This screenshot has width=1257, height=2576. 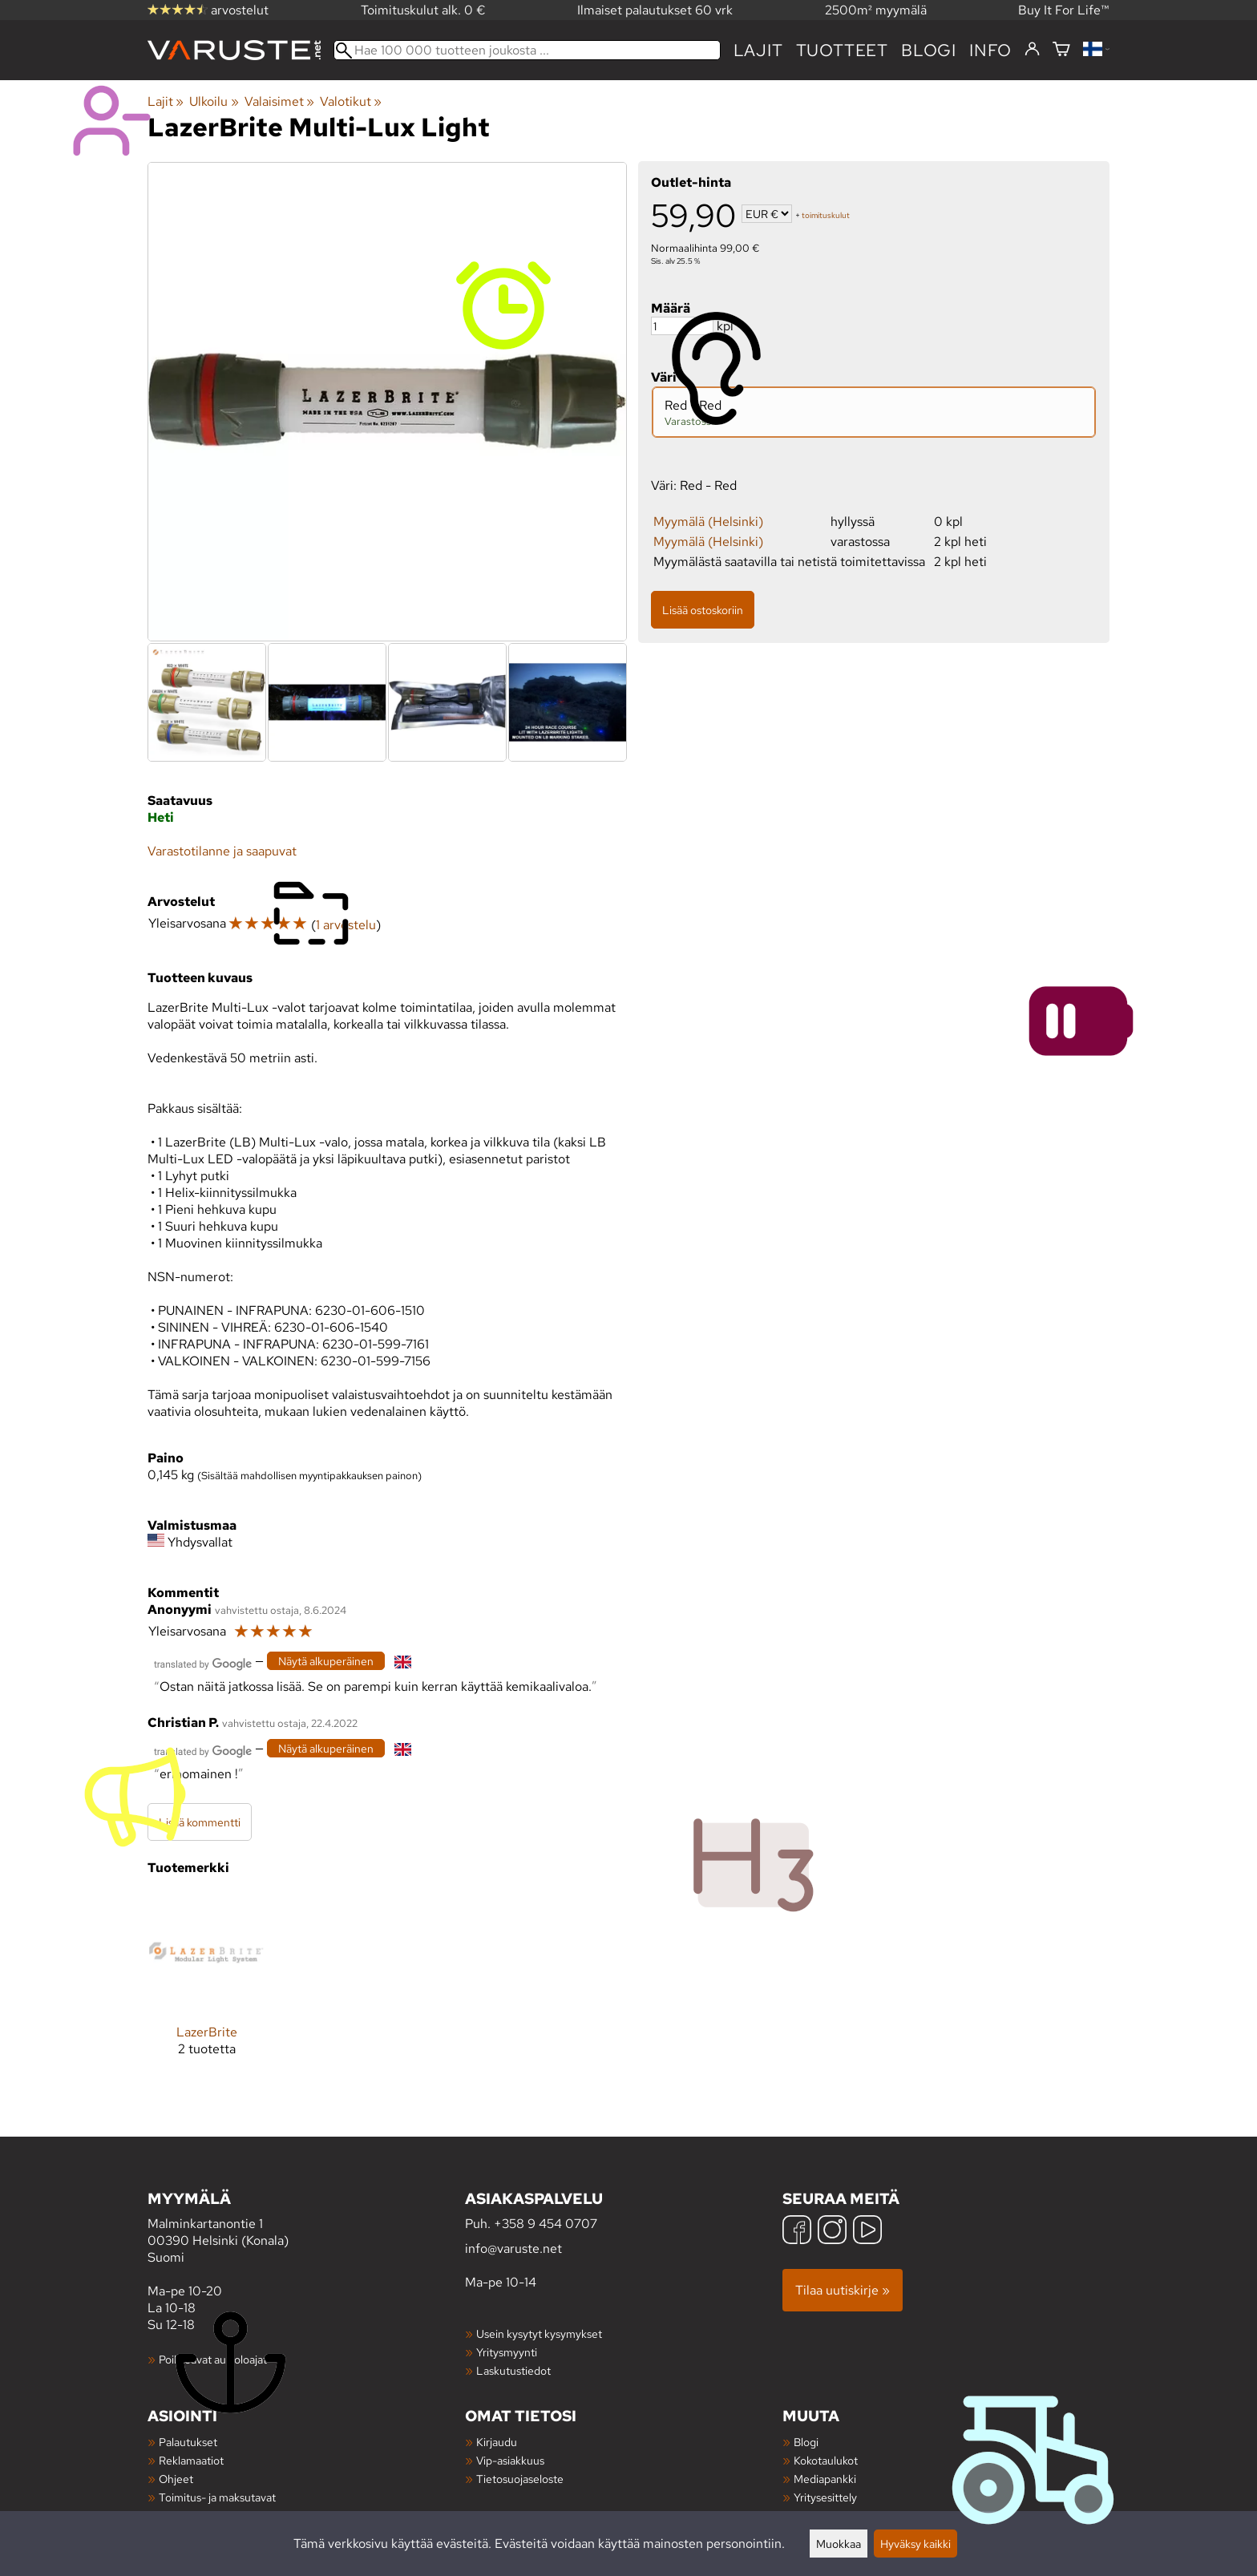 What do you see at coordinates (746, 1862) in the screenshot?
I see `format text as heading level 3` at bounding box center [746, 1862].